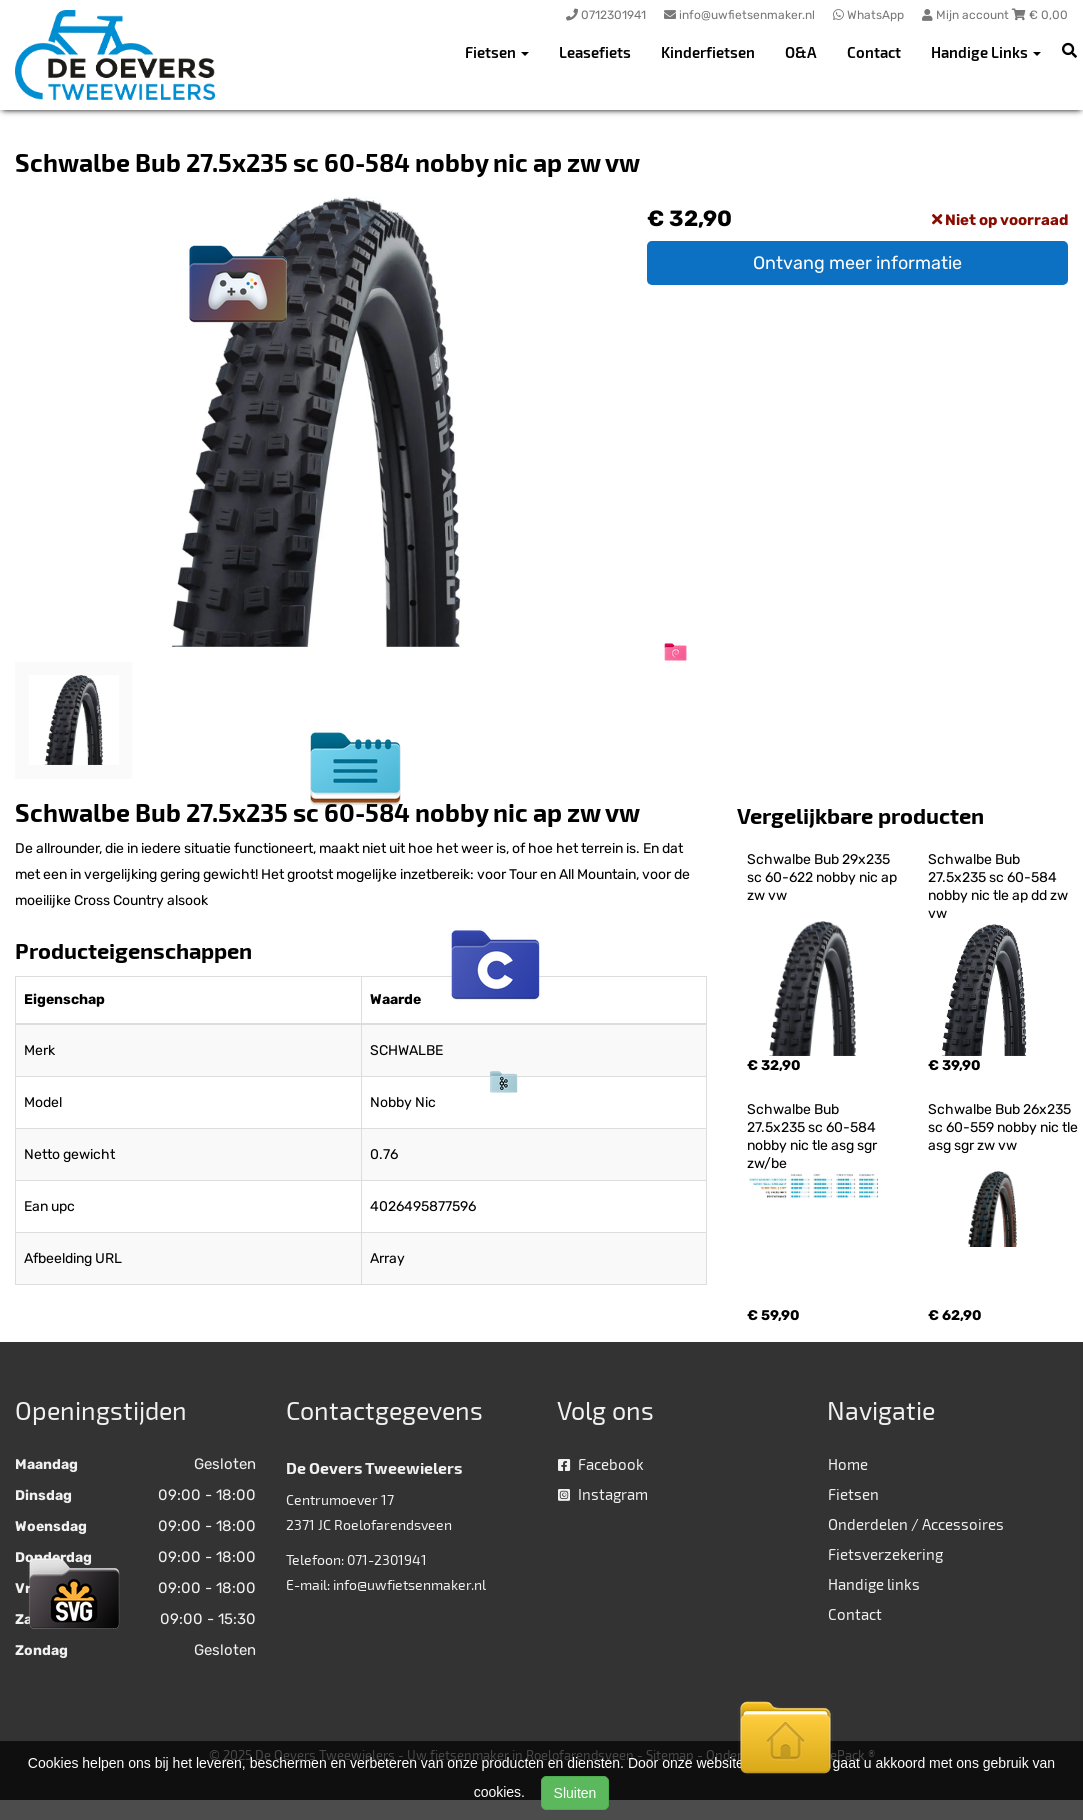  What do you see at coordinates (495, 967) in the screenshot?
I see `open folder containing C programming files` at bounding box center [495, 967].